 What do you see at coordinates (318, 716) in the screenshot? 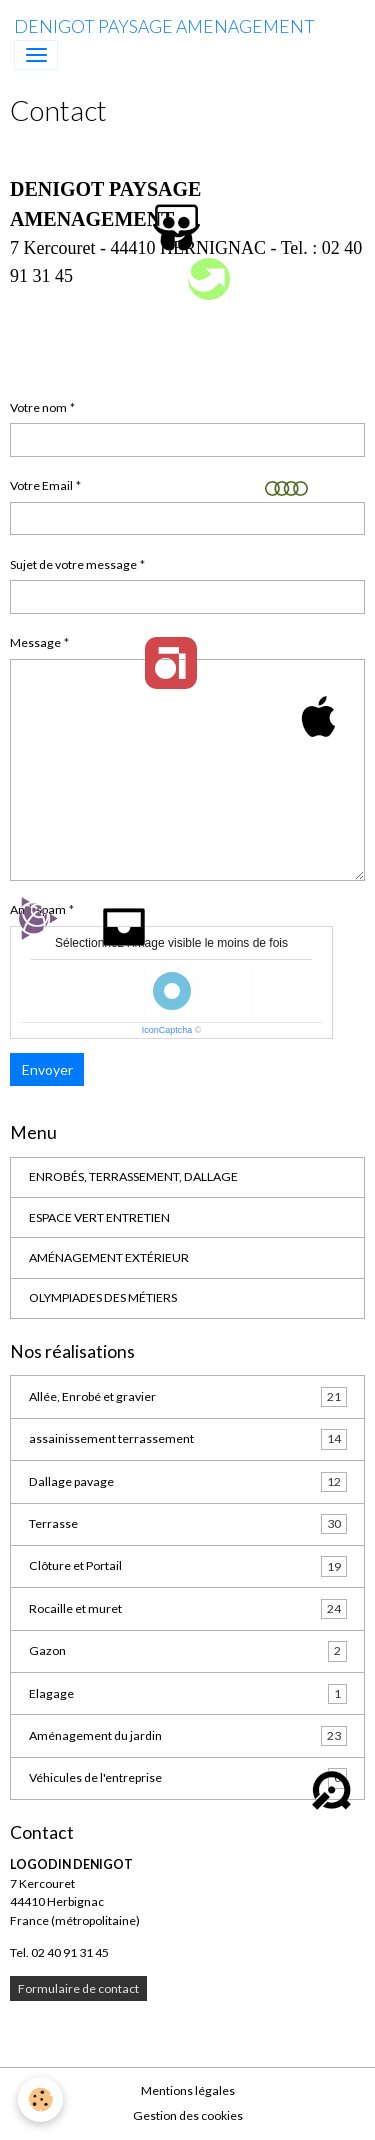
I see `apple brand or product indicator` at bounding box center [318, 716].